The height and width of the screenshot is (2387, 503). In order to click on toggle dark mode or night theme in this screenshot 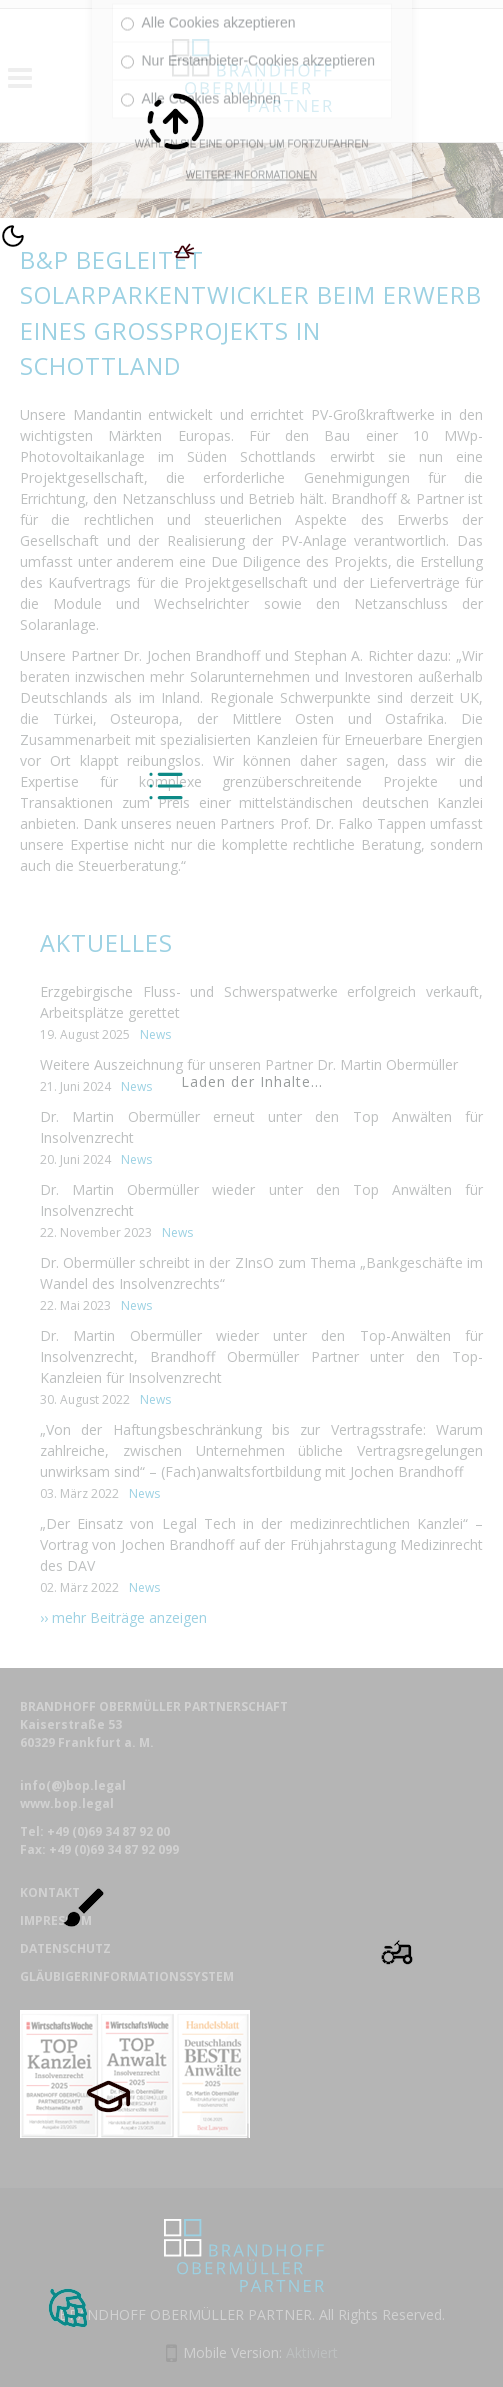, I will do `click(13, 236)`.